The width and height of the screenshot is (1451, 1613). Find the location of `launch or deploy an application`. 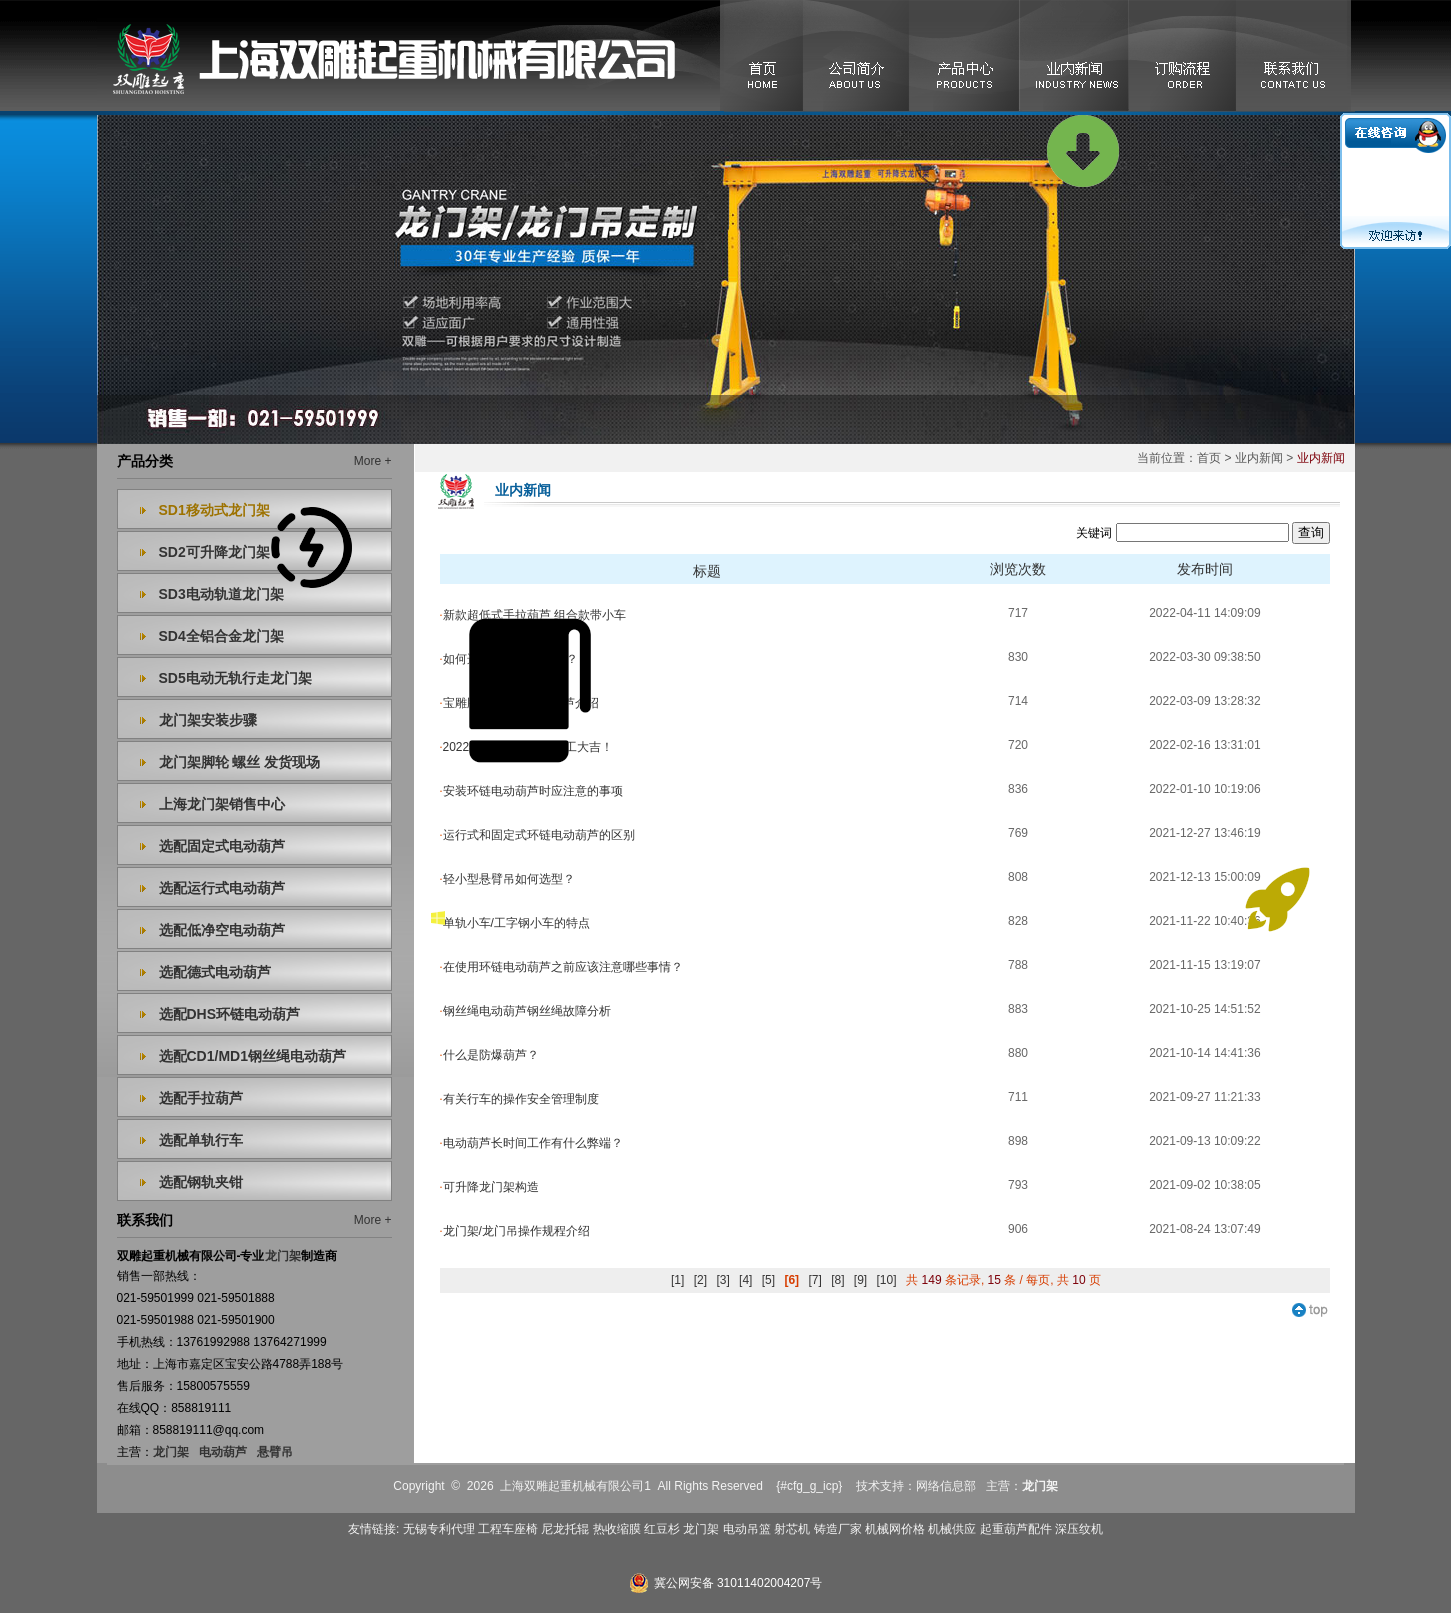

launch or deploy an application is located at coordinates (1277, 899).